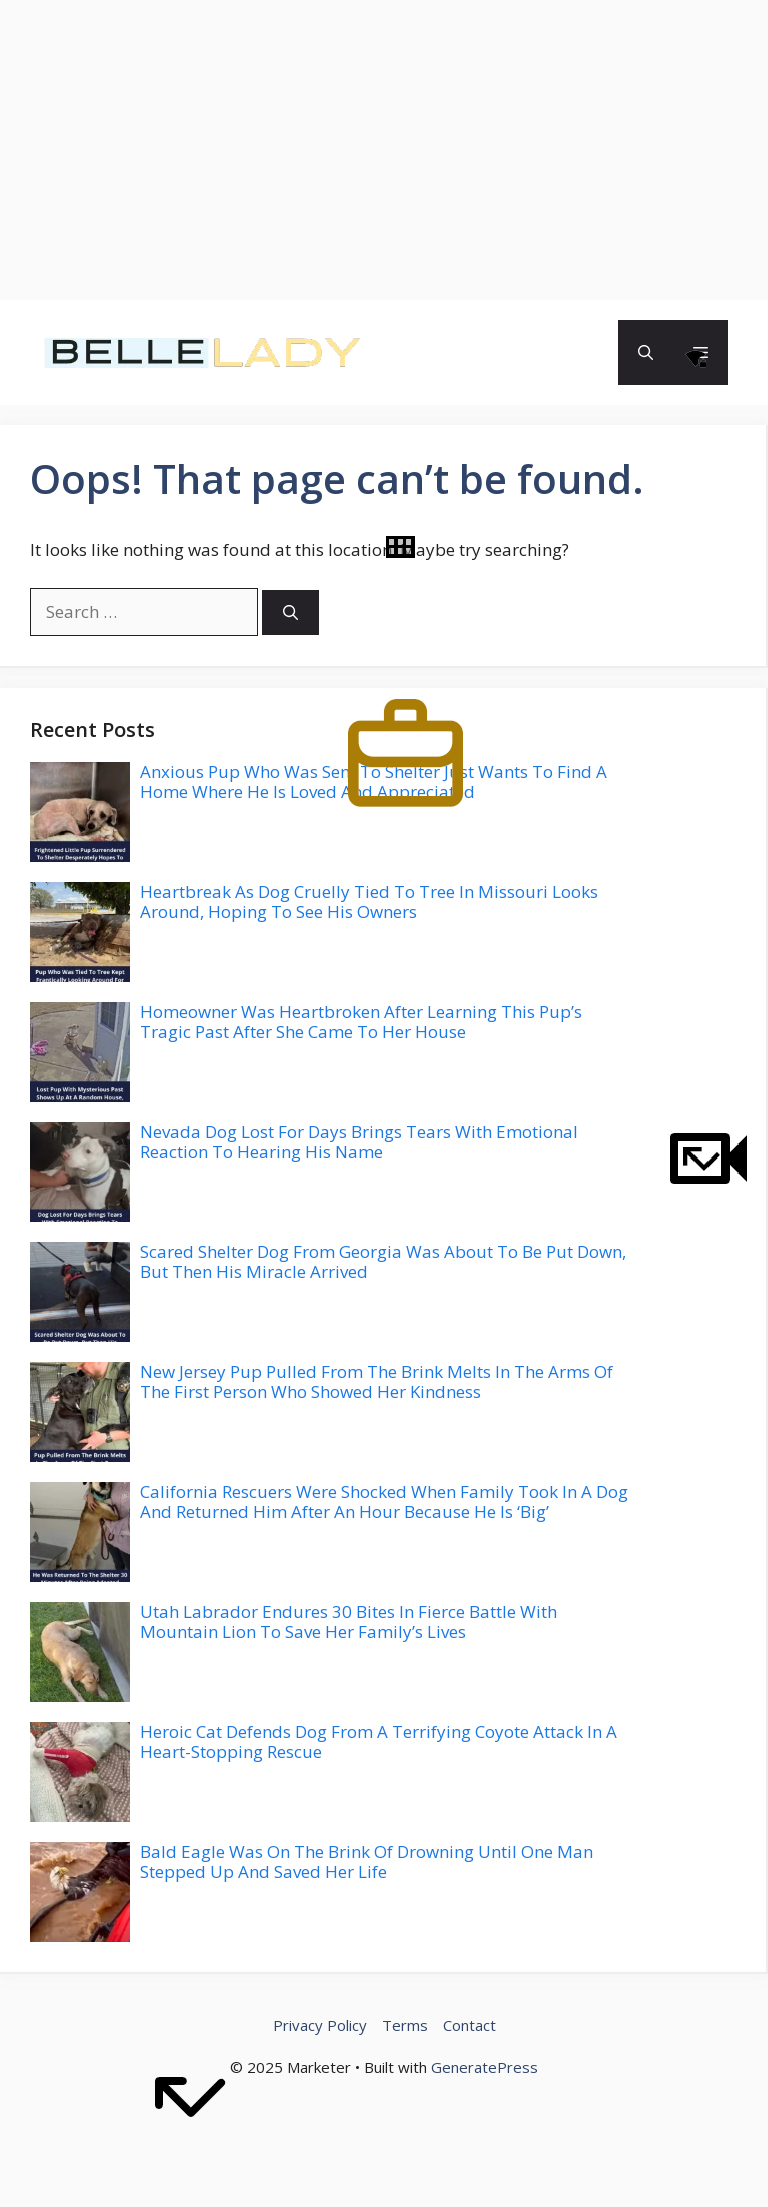  I want to click on switch to grid view layout, so click(399, 547).